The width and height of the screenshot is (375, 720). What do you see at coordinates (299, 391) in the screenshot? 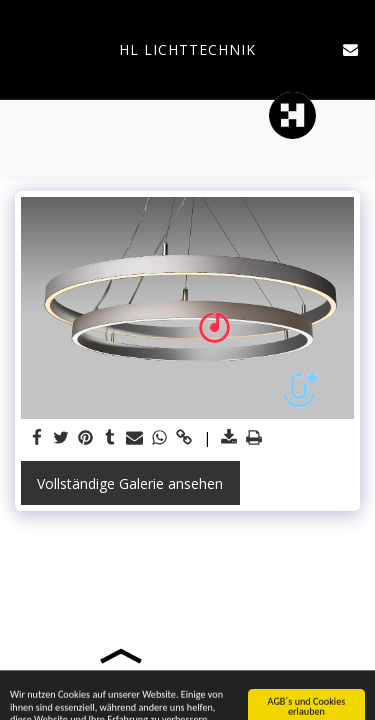
I see `activate AI-powered voice input` at bounding box center [299, 391].